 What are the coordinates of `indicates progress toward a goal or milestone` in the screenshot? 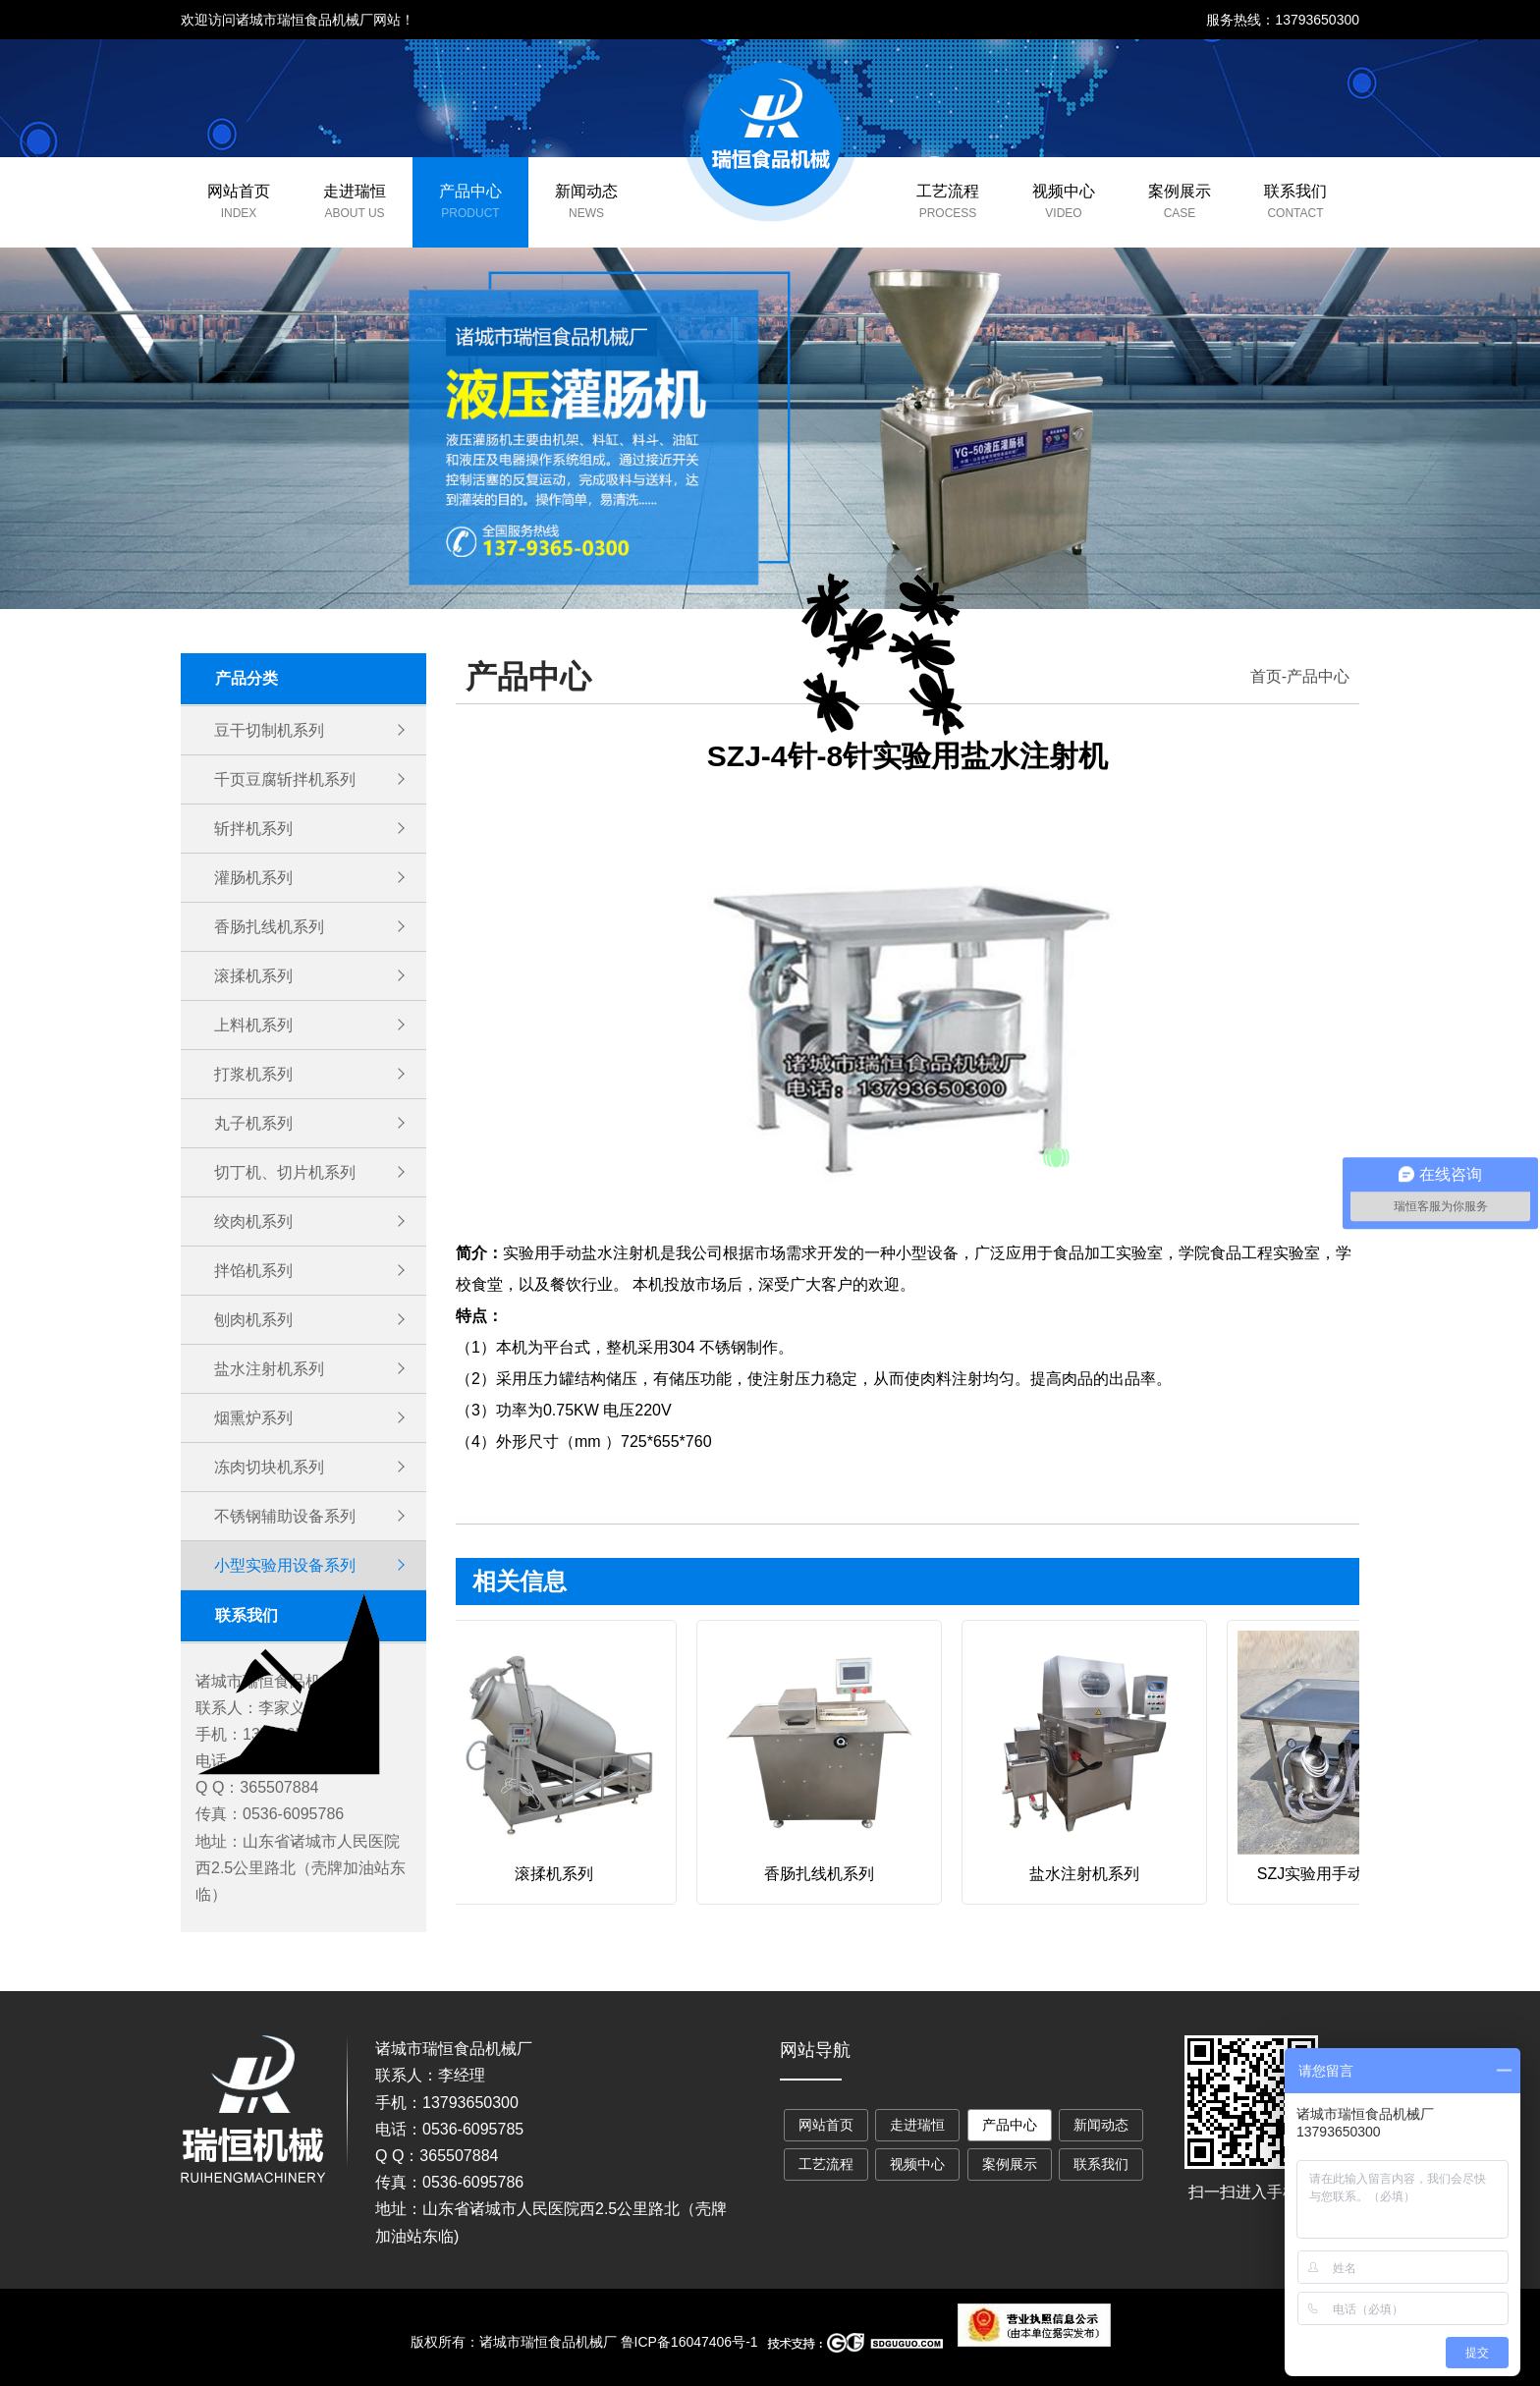 It's located at (286, 1681).